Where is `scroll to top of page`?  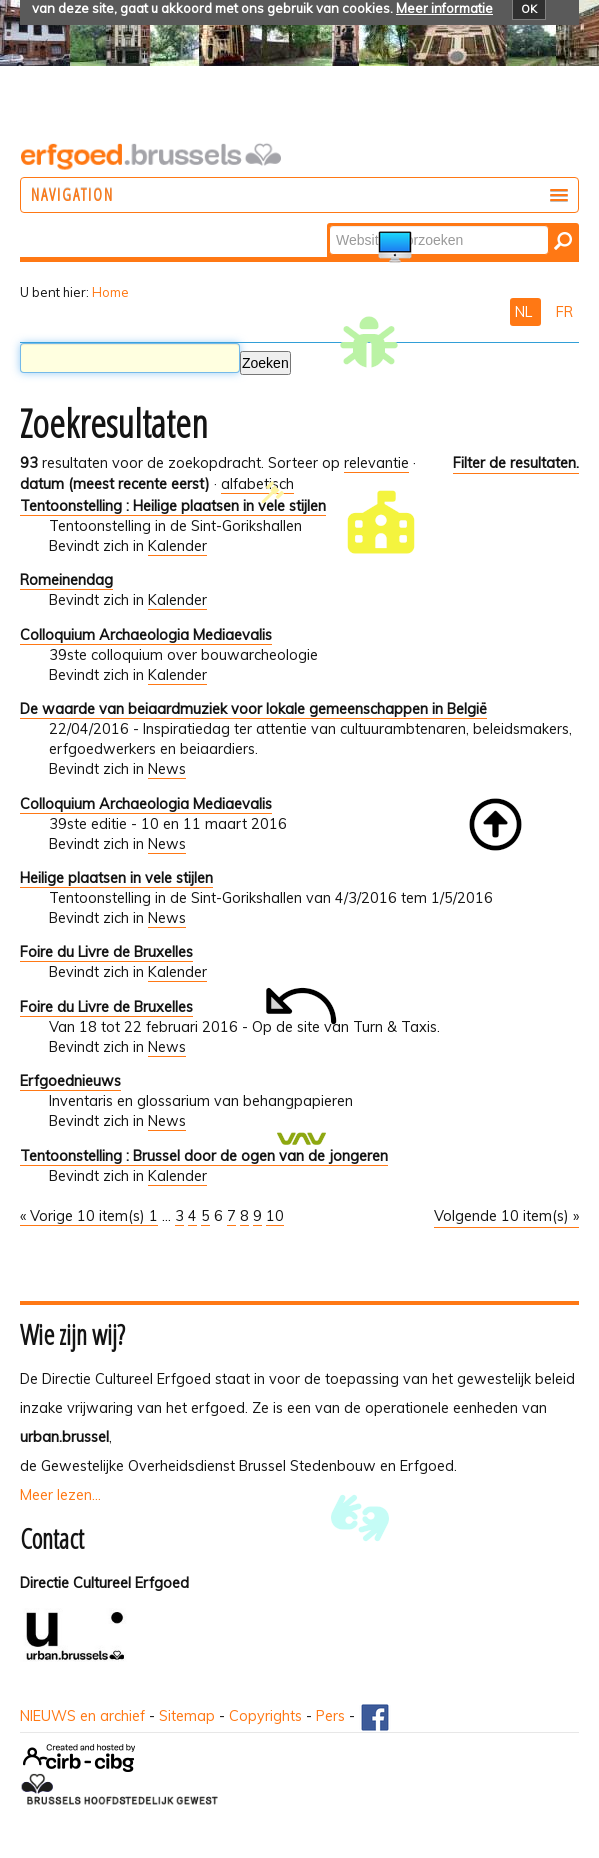 scroll to top of page is located at coordinates (495, 824).